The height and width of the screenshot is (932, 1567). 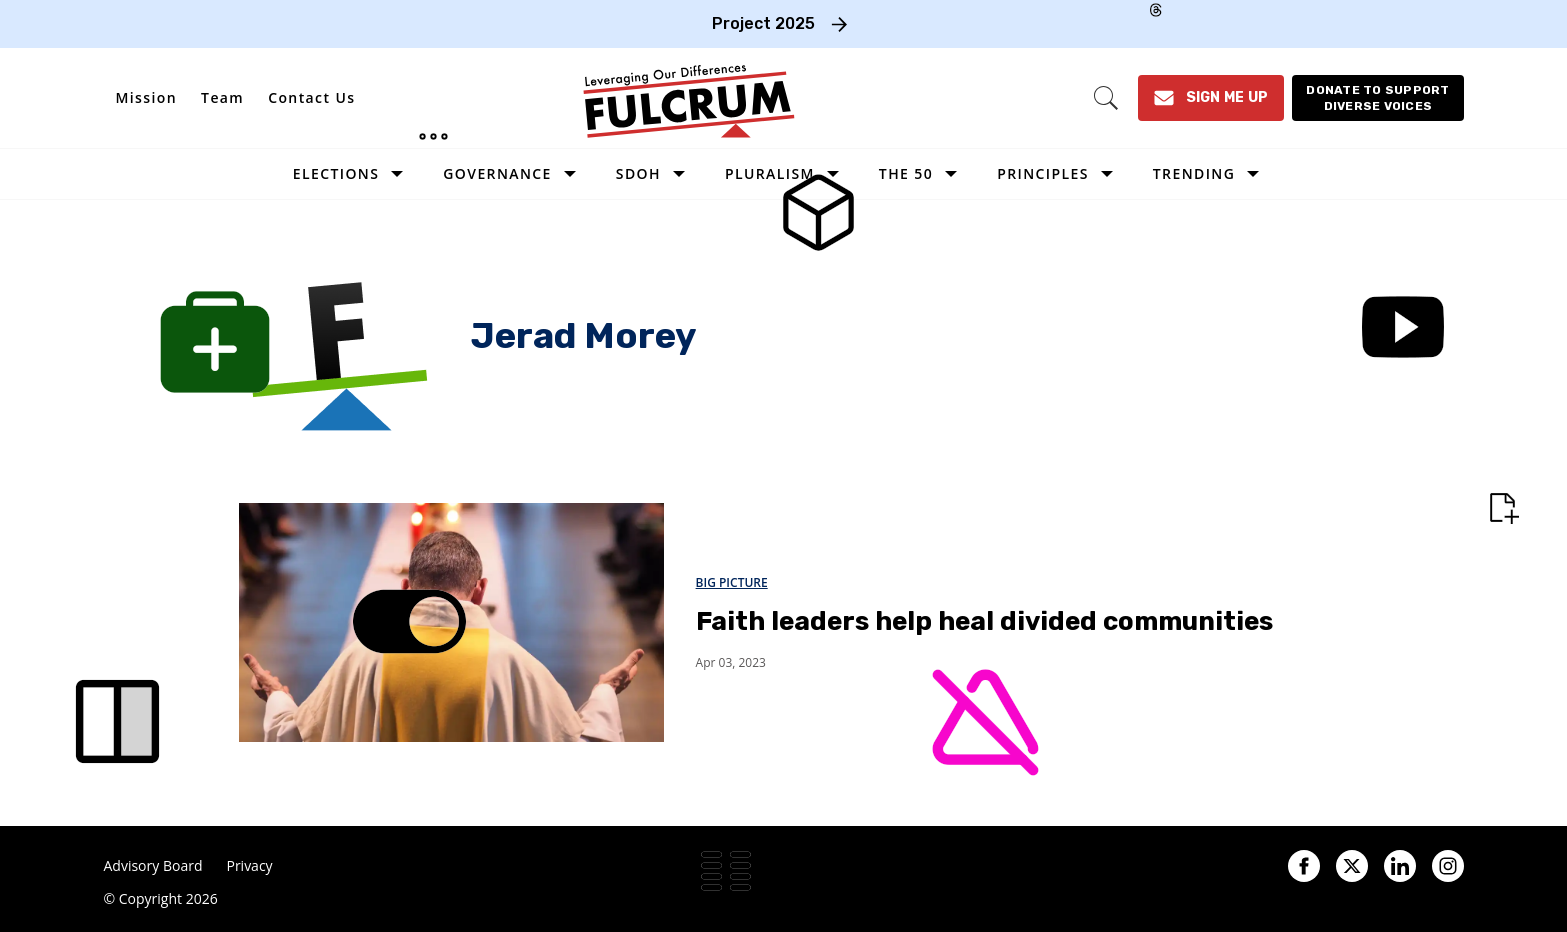 What do you see at coordinates (1502, 507) in the screenshot?
I see `create a new file` at bounding box center [1502, 507].